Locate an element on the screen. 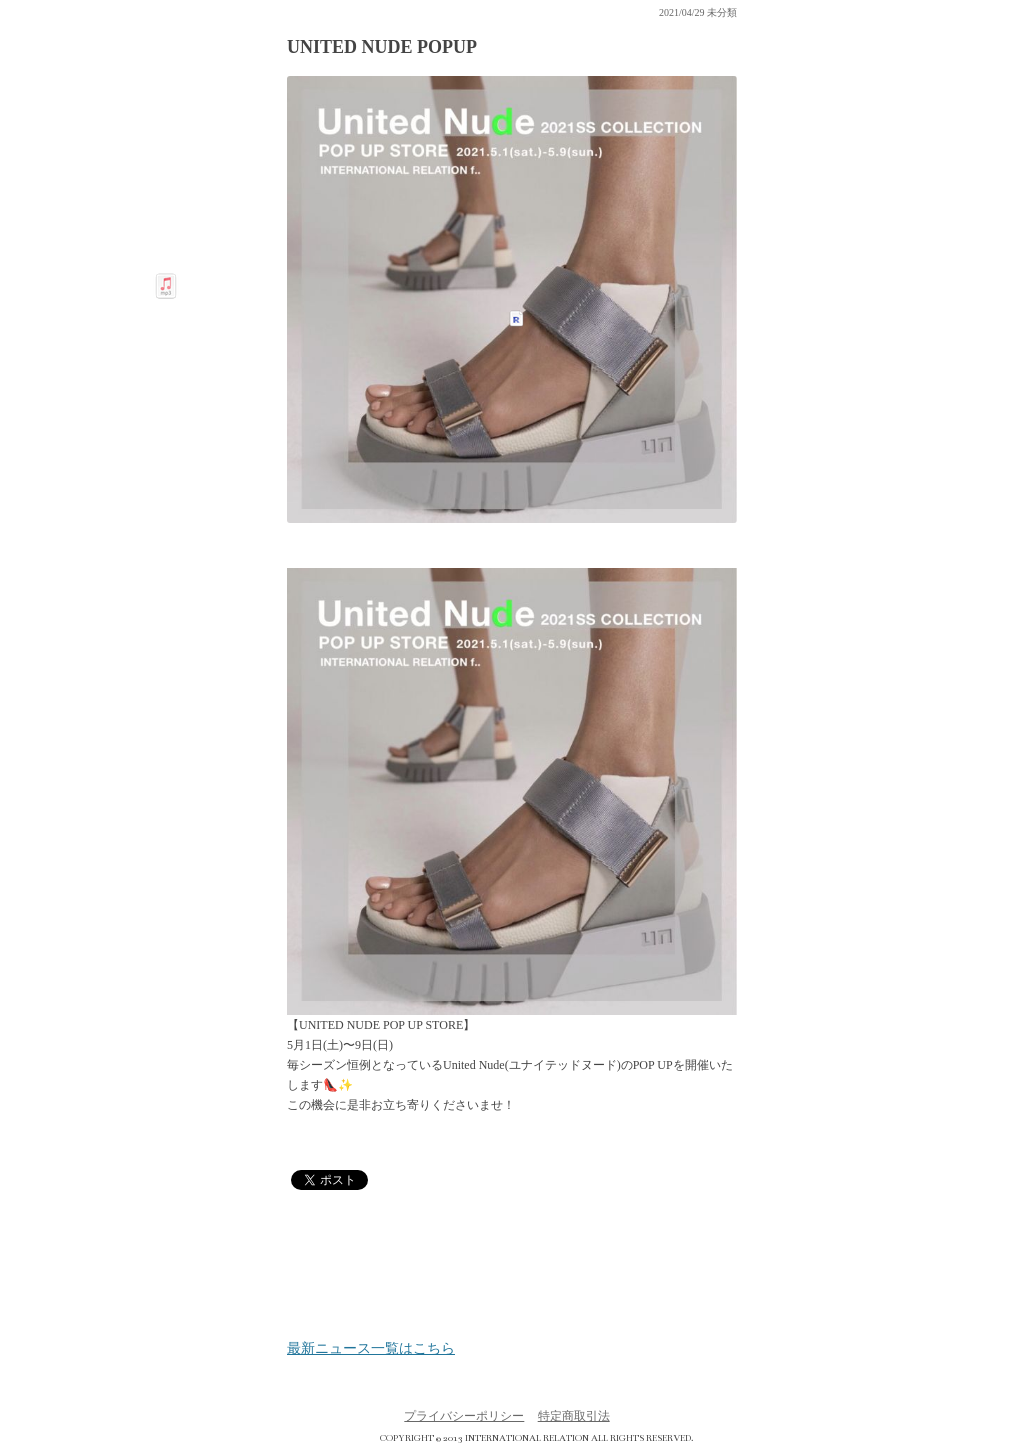 This screenshot has height=1450, width=1024. an mp3 audio file is located at coordinates (166, 286).